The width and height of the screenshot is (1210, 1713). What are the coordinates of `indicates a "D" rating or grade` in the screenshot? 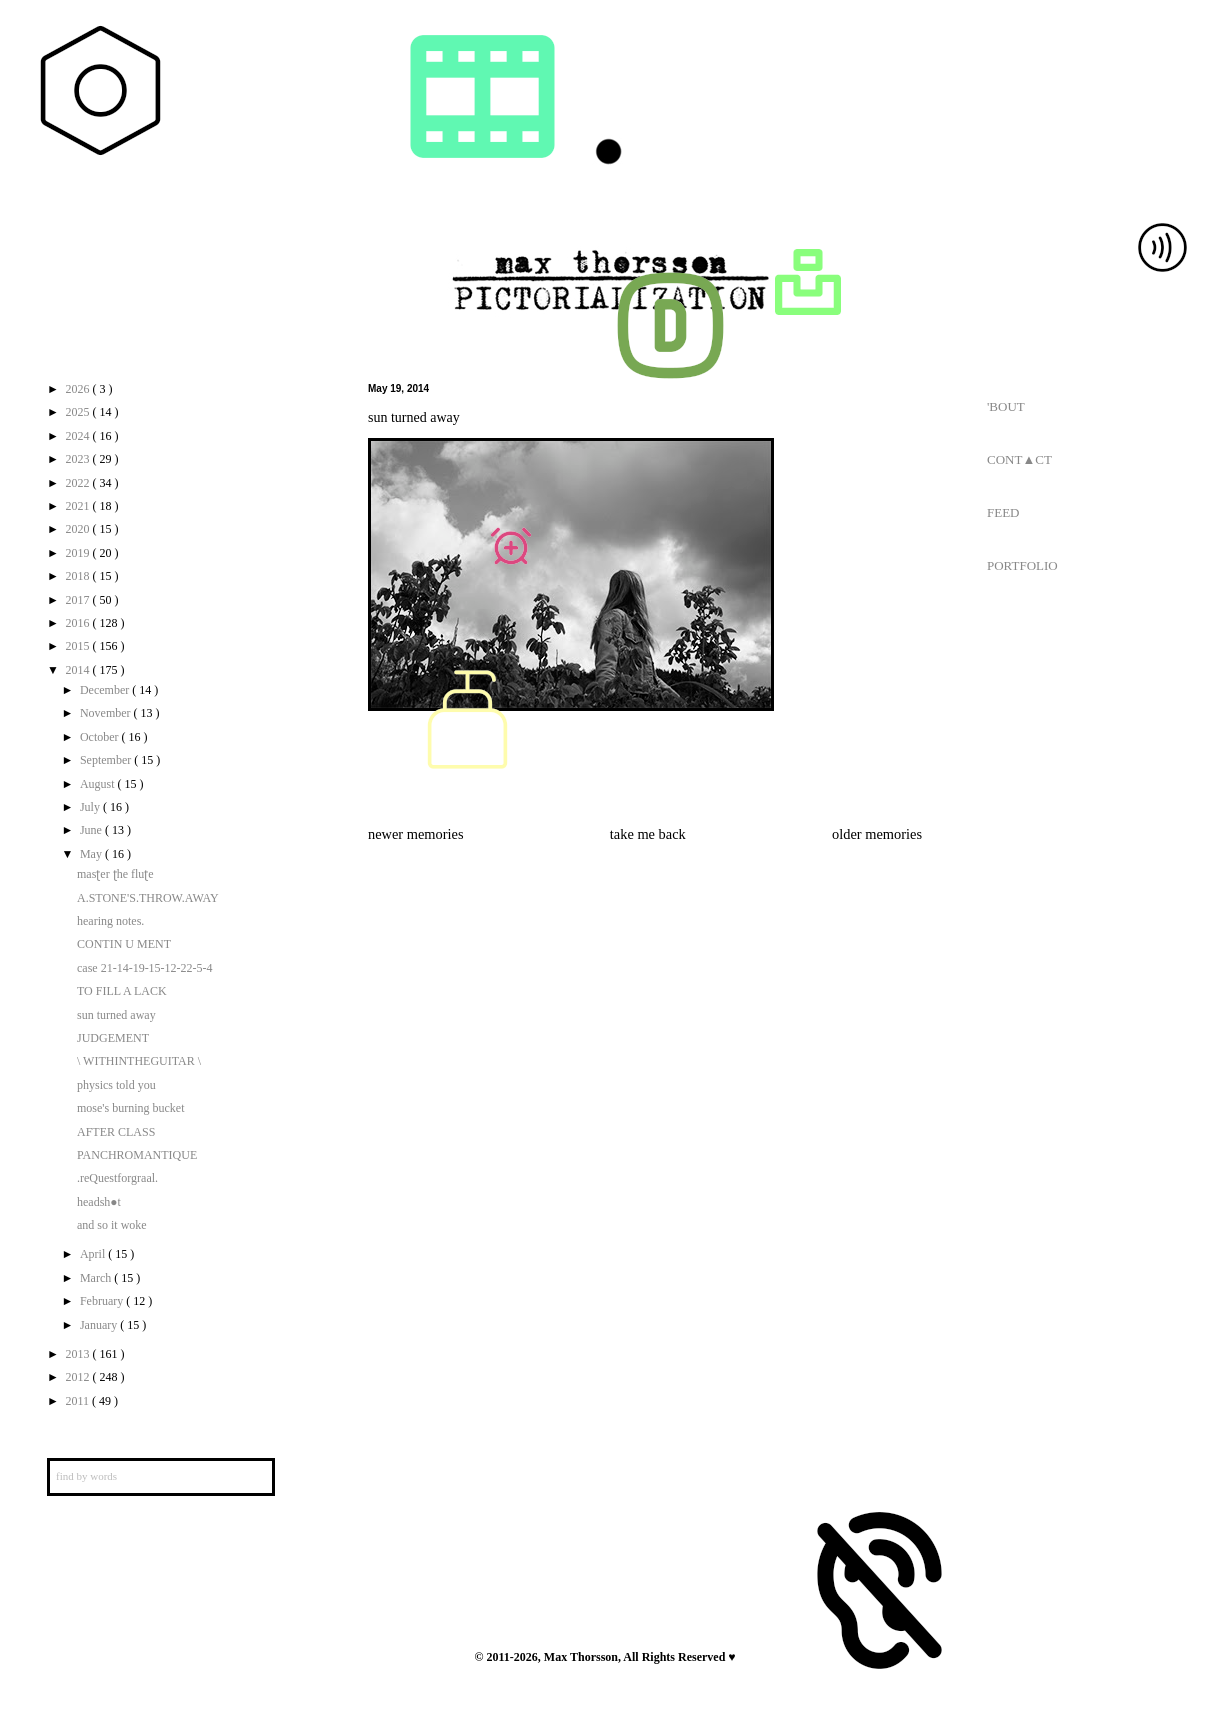 It's located at (670, 325).